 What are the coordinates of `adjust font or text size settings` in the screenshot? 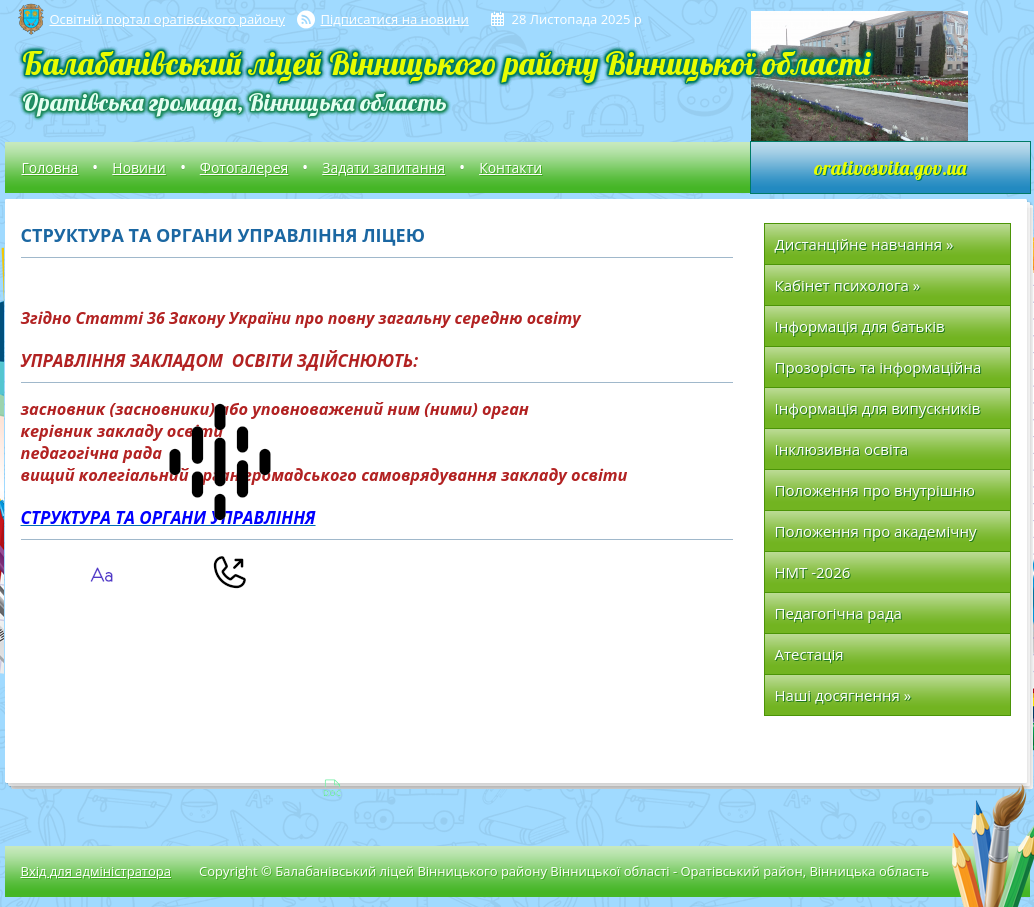 It's located at (102, 575).